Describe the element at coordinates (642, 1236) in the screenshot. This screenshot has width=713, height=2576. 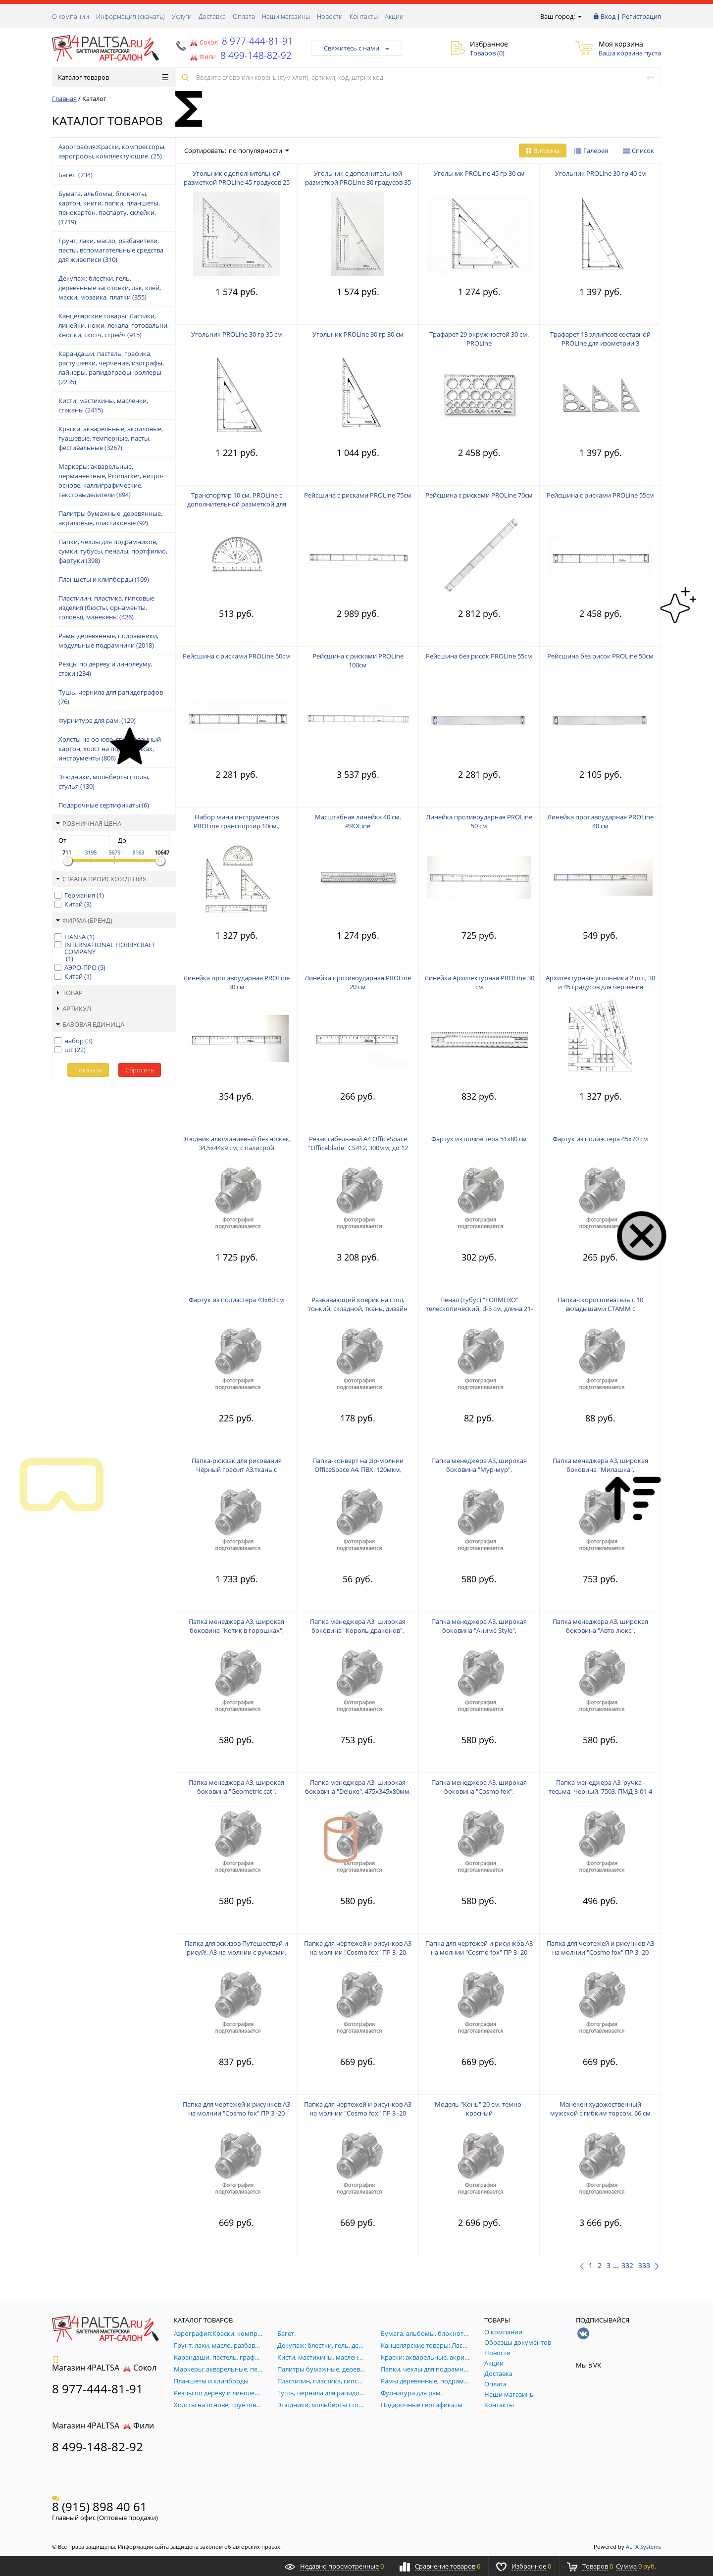
I see `cancel or close the current action` at that location.